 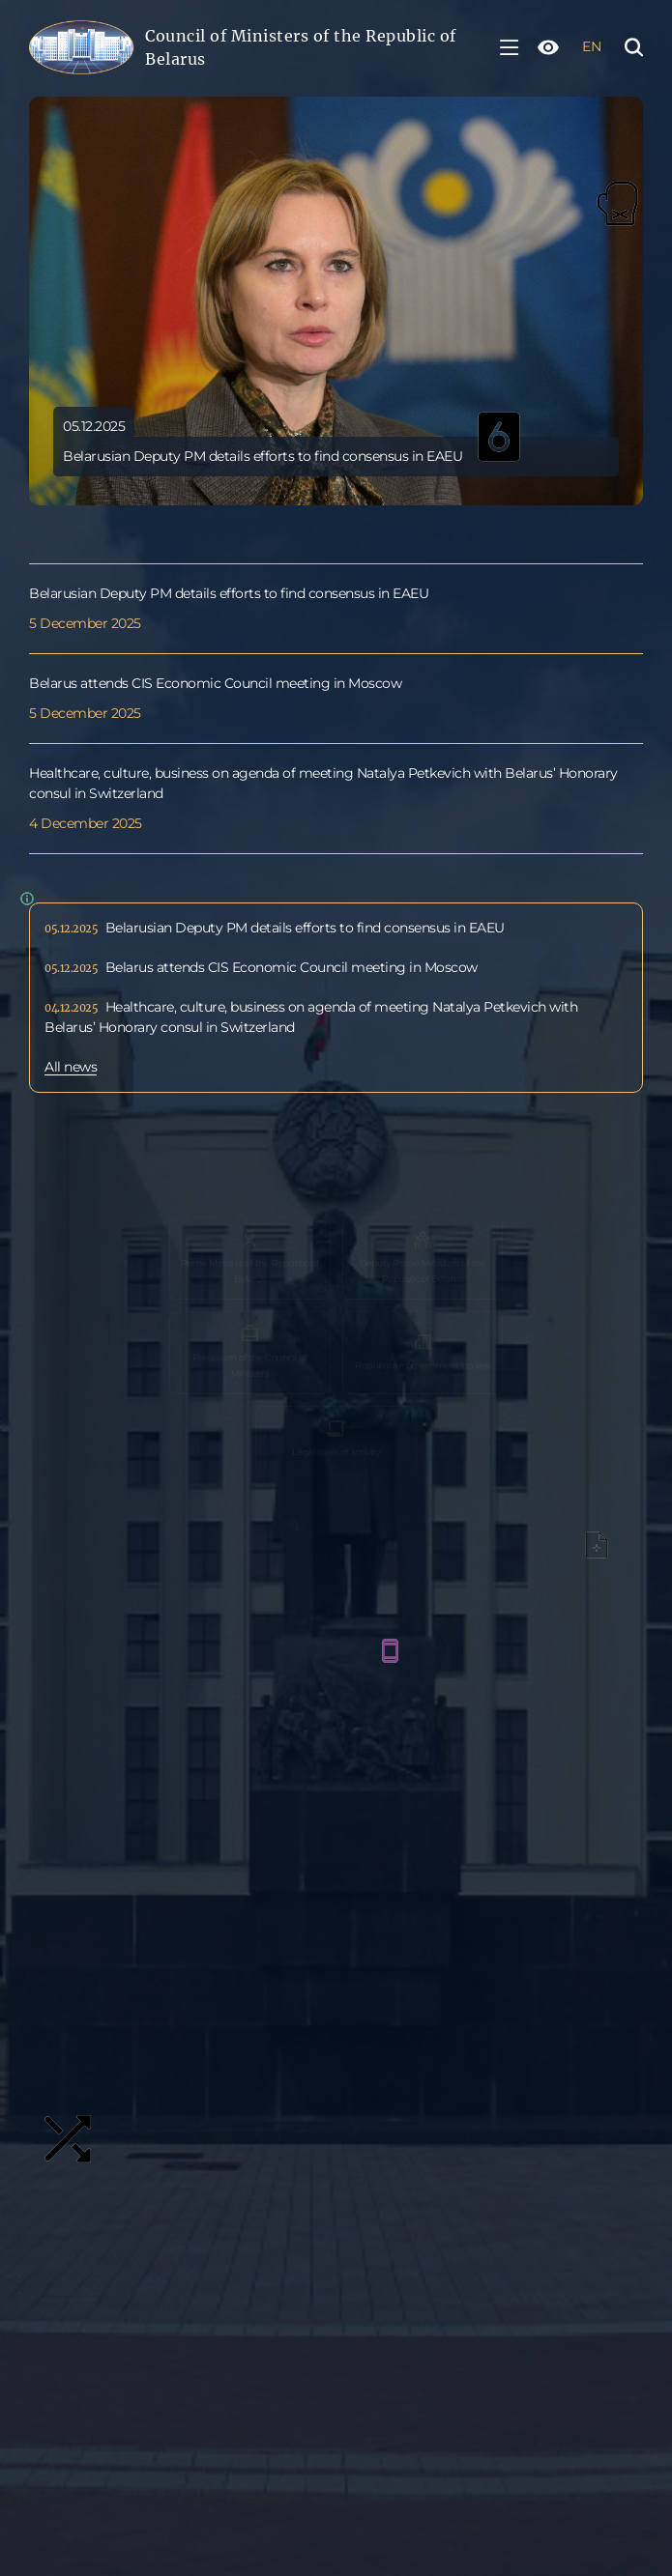 What do you see at coordinates (499, 437) in the screenshot?
I see `indicates the number six in a sequence or list` at bounding box center [499, 437].